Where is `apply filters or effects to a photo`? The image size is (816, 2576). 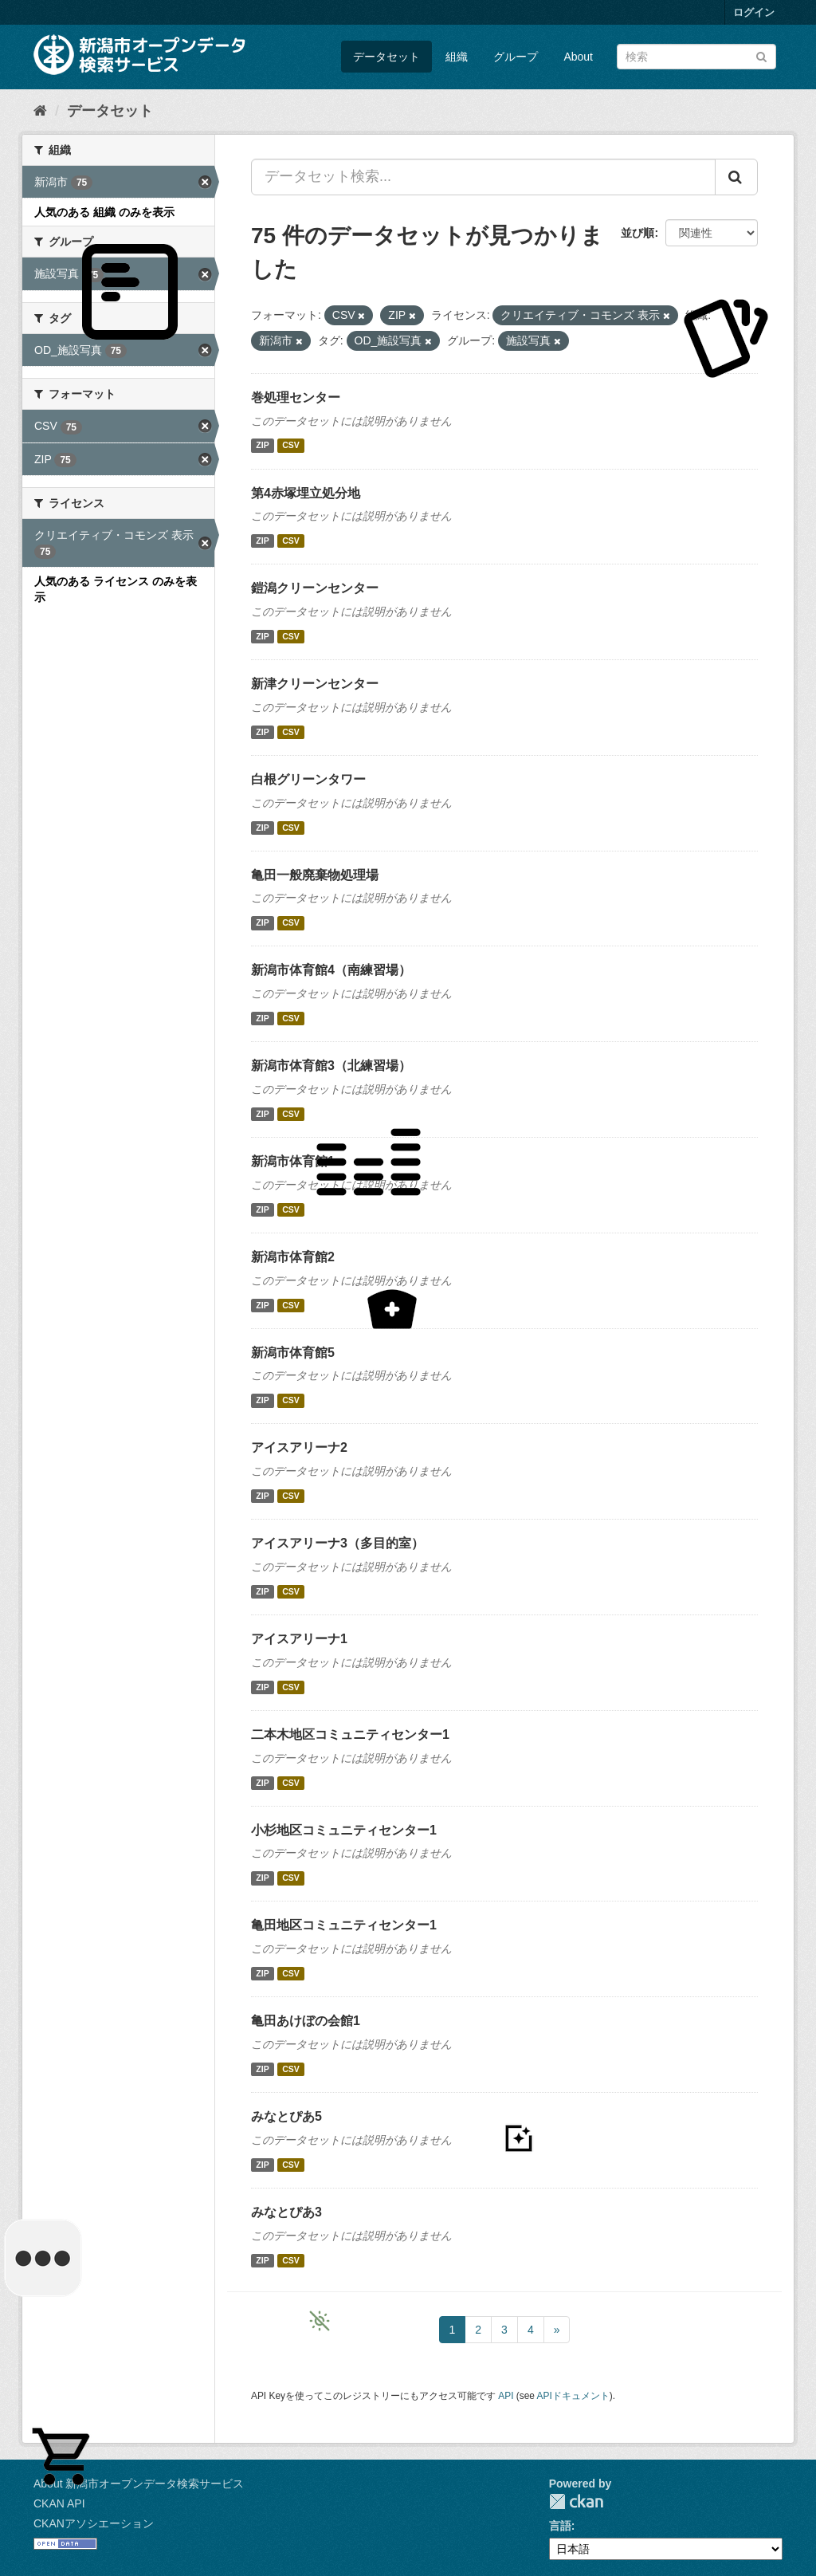
apply filters or effects to a photo is located at coordinates (519, 2138).